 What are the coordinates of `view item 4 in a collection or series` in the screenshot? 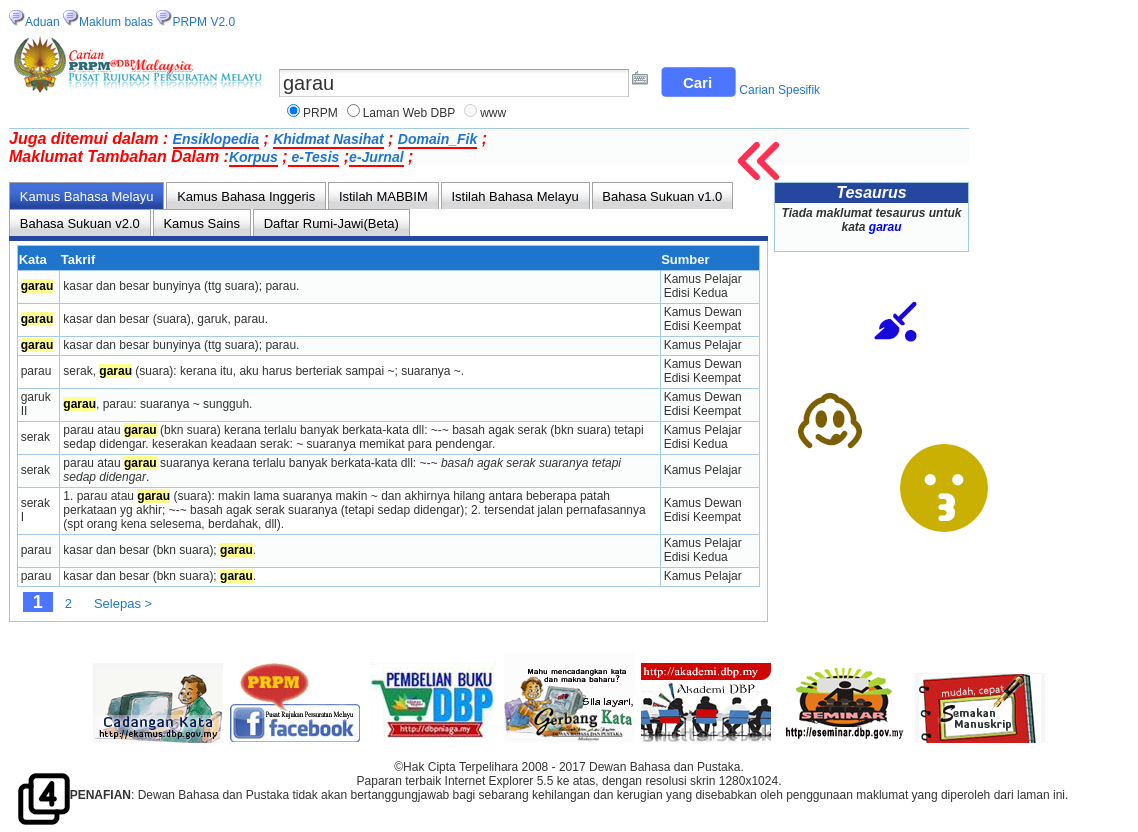 It's located at (44, 799).